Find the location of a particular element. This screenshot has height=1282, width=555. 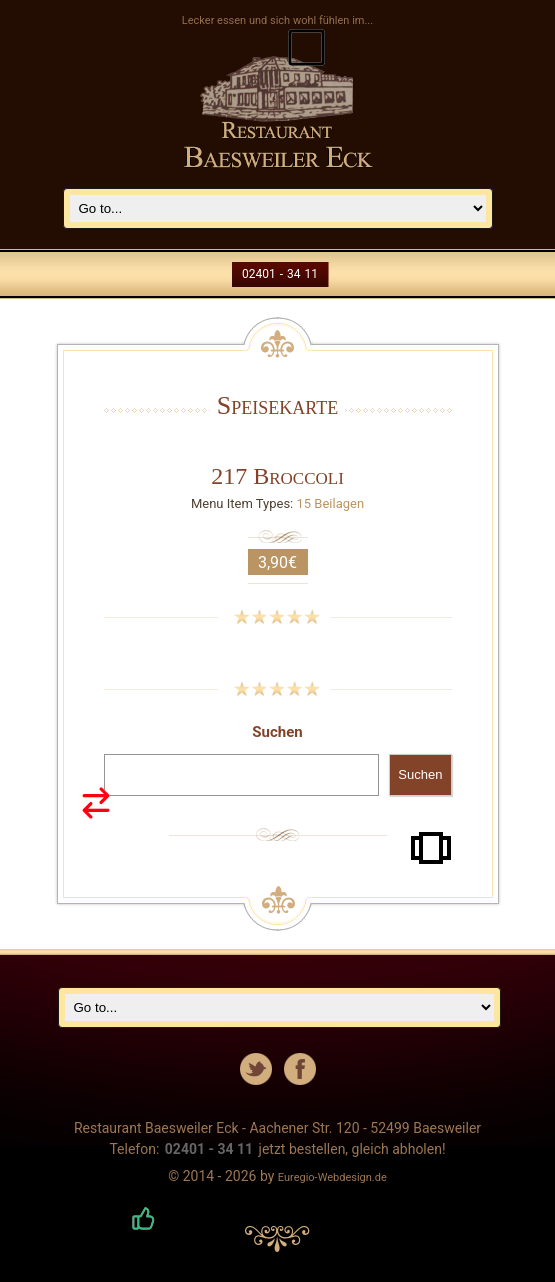

switch between two views or modes is located at coordinates (96, 803).